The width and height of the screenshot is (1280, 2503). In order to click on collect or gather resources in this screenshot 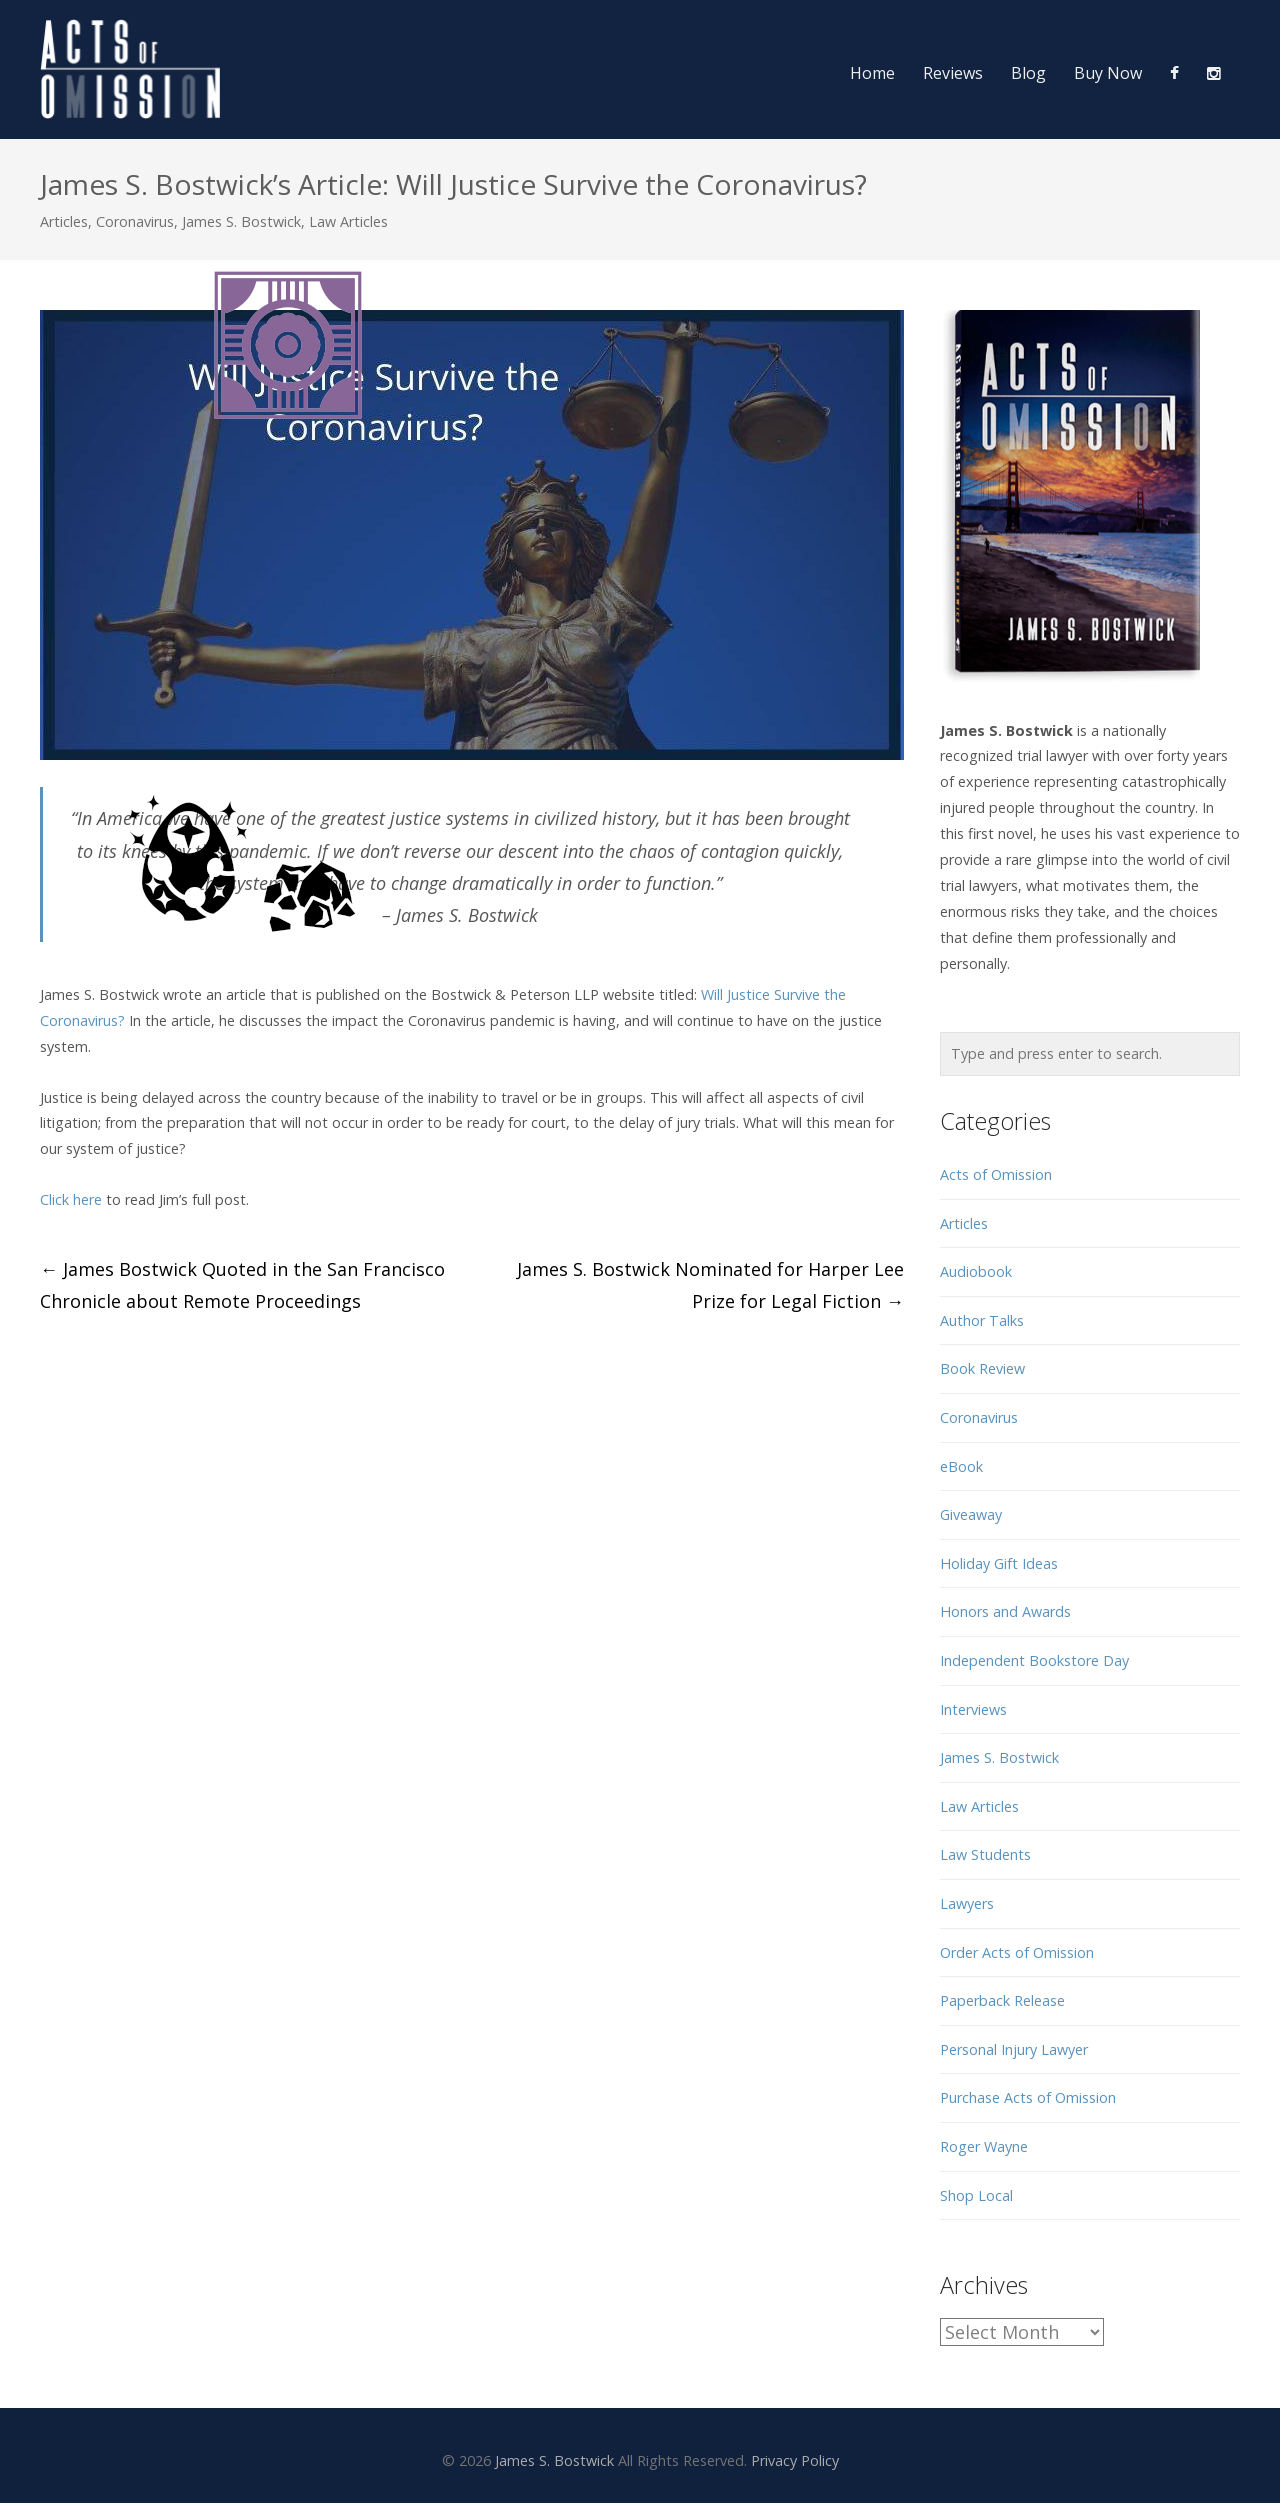, I will do `click(309, 891)`.